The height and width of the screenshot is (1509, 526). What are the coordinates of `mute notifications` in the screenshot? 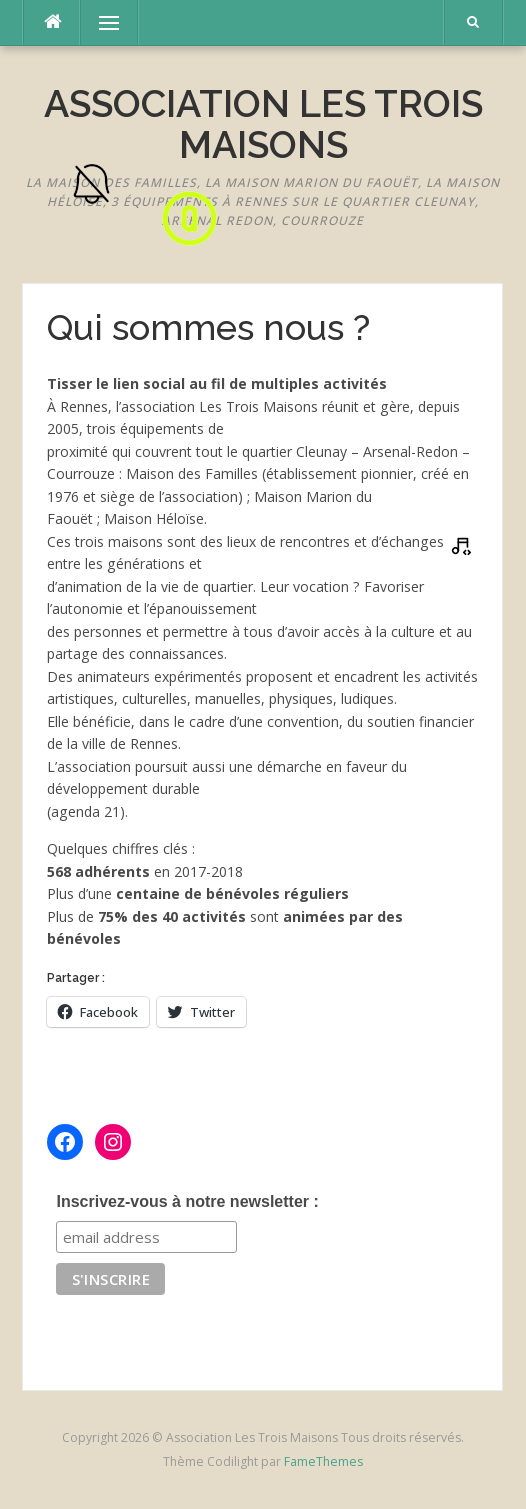 It's located at (92, 184).